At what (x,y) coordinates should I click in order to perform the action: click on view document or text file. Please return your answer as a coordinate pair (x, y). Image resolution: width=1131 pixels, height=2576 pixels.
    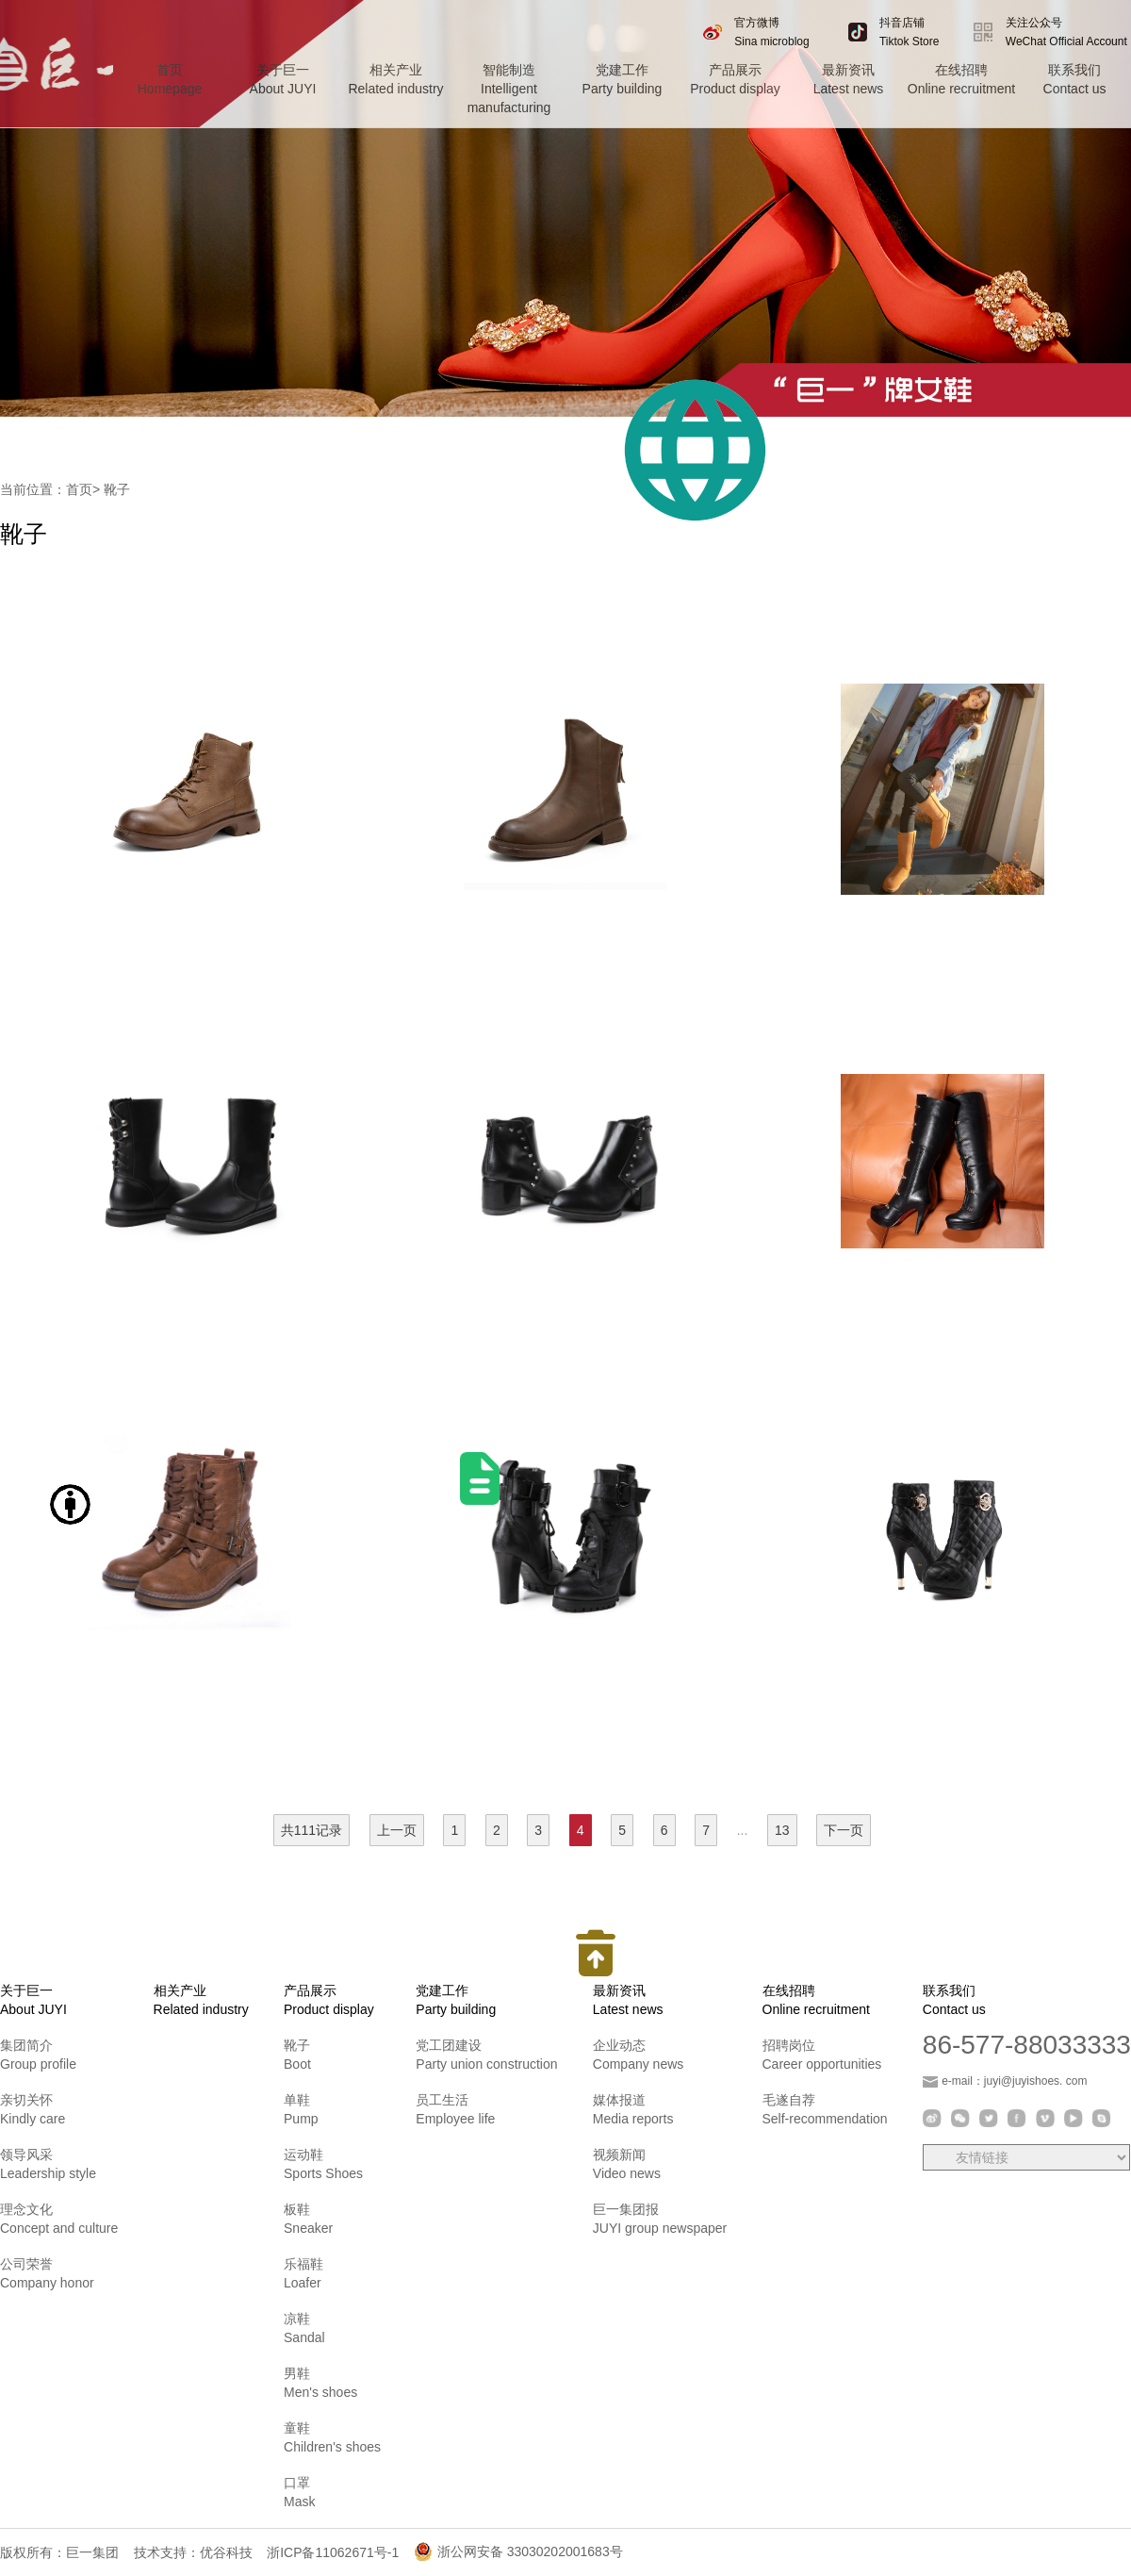
    Looking at the image, I should click on (480, 1478).